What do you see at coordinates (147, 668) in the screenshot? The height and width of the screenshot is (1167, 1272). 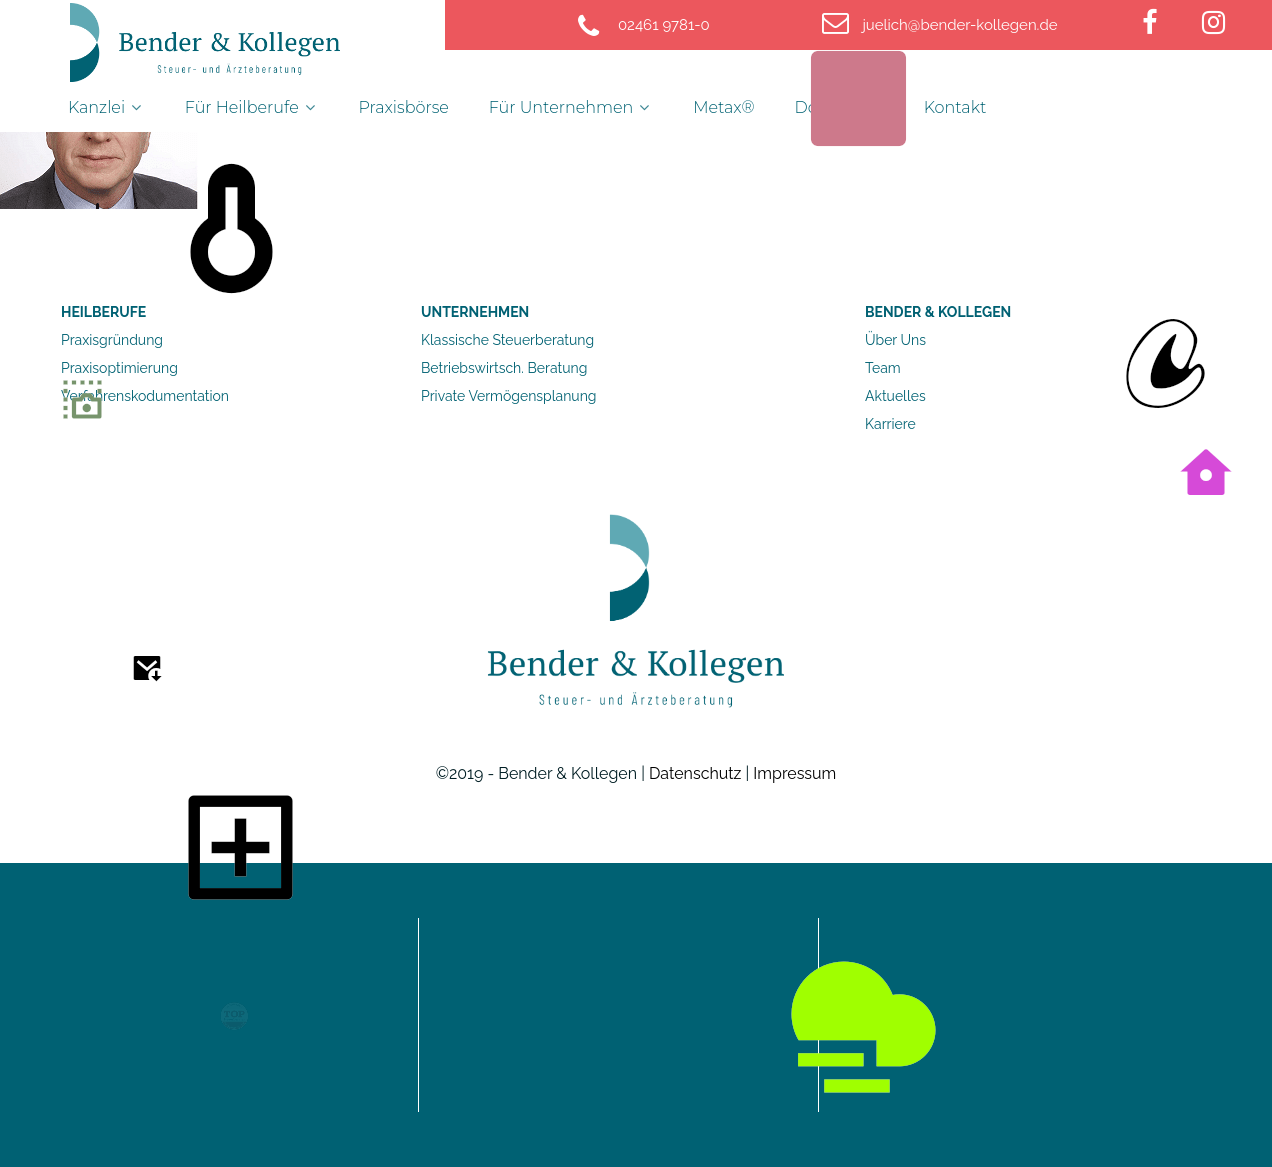 I see `download email or message attachment` at bounding box center [147, 668].